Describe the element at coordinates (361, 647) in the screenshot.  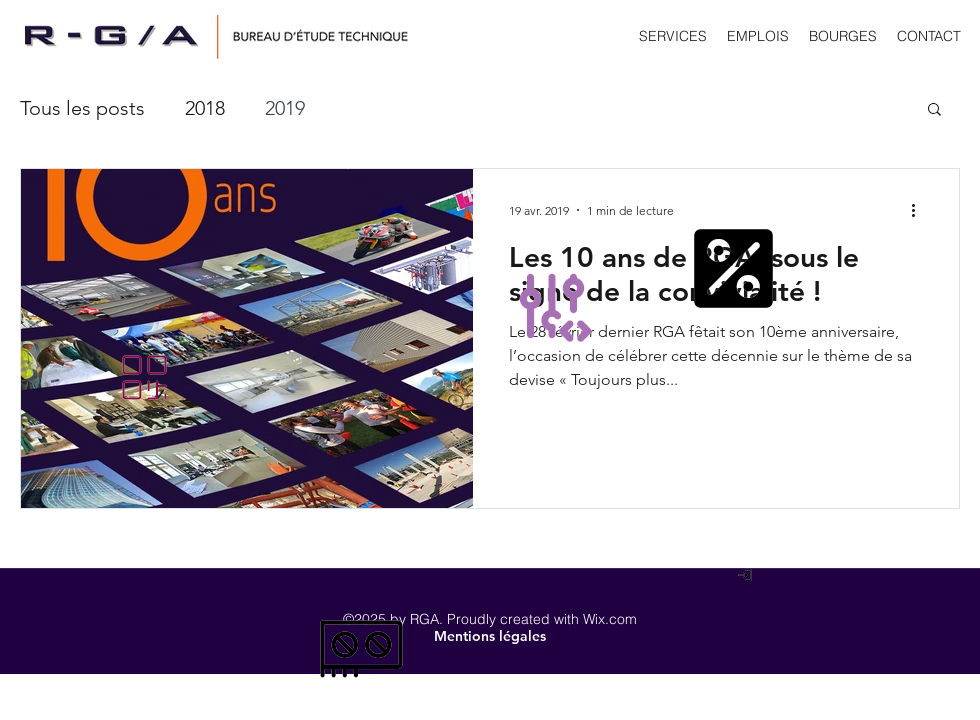
I see `view graphics card or GPU information` at that location.